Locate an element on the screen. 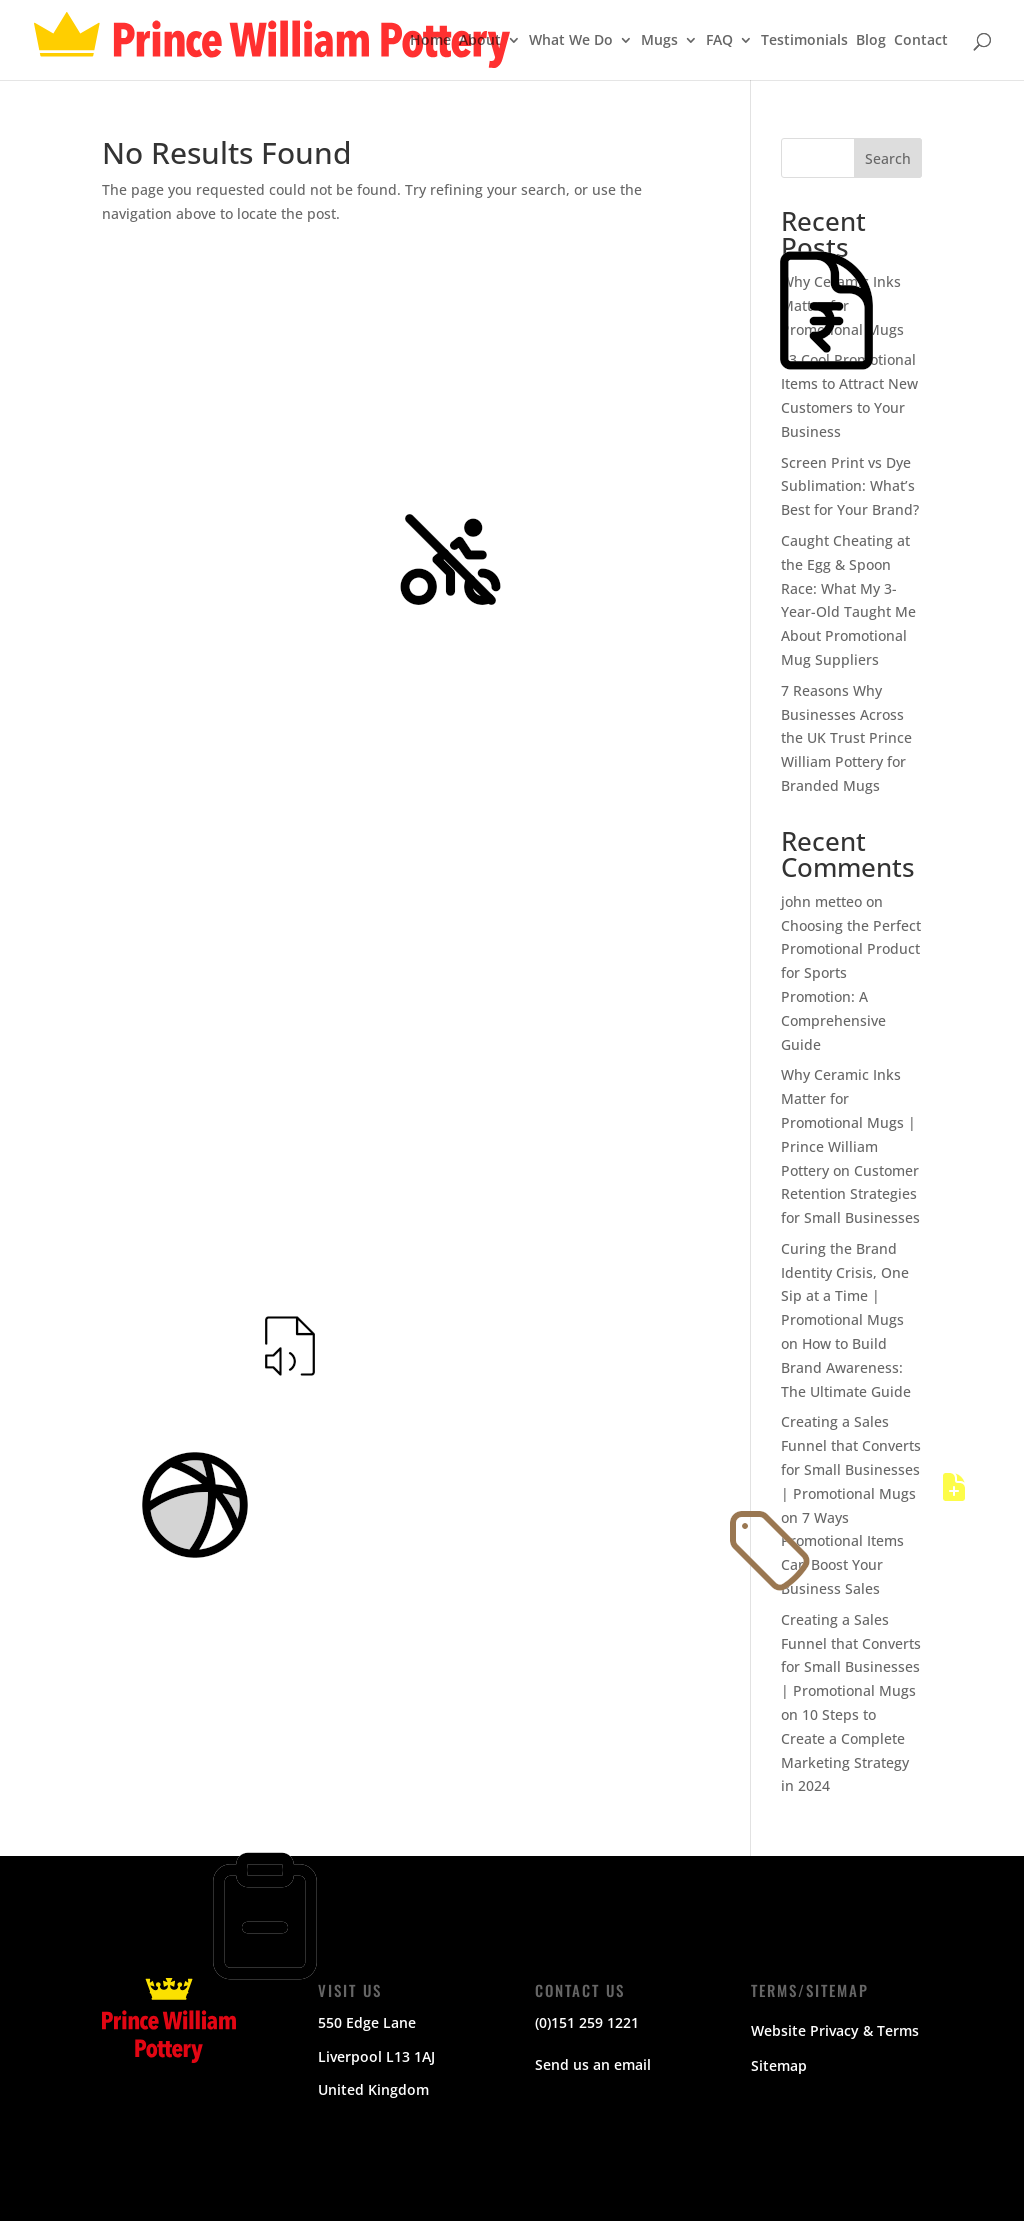 The height and width of the screenshot is (2221, 1024). bike rental or sharing unavailable is located at coordinates (450, 559).